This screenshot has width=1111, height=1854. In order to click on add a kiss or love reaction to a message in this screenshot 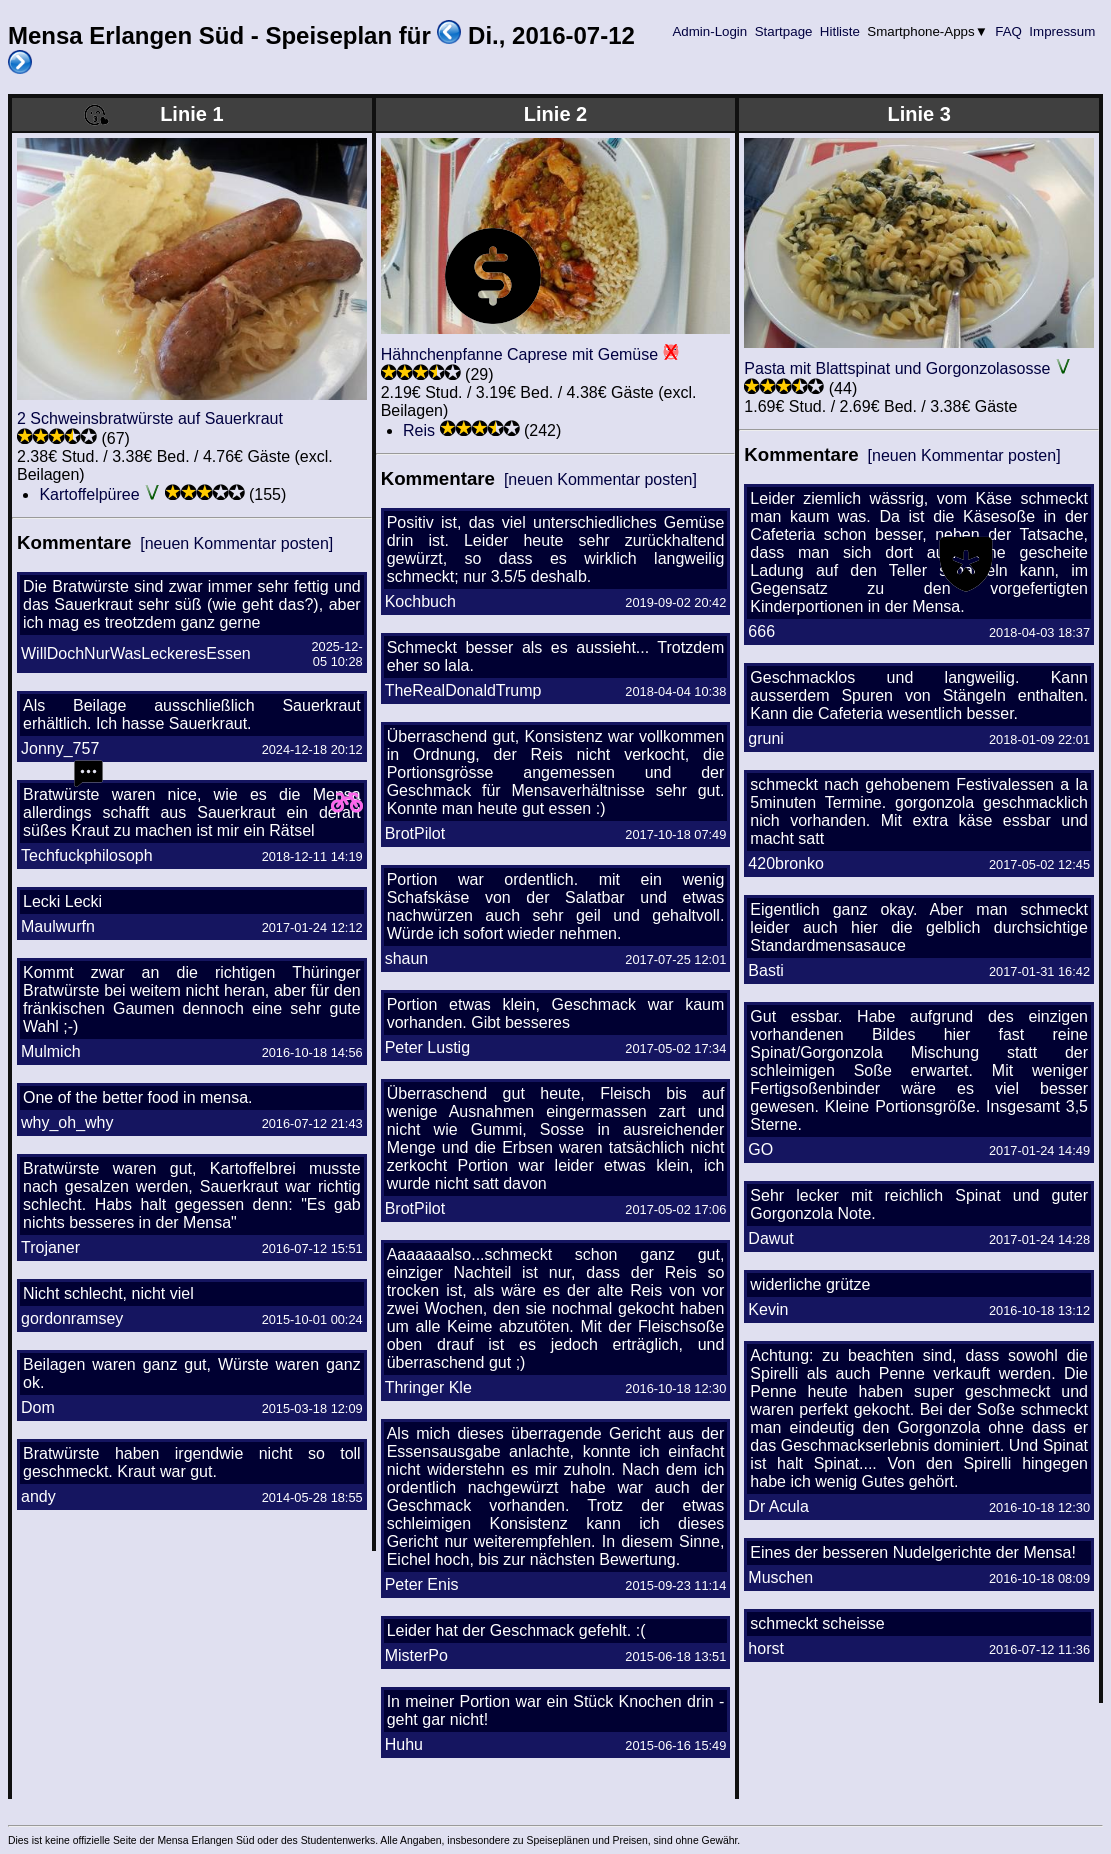, I will do `click(96, 115)`.